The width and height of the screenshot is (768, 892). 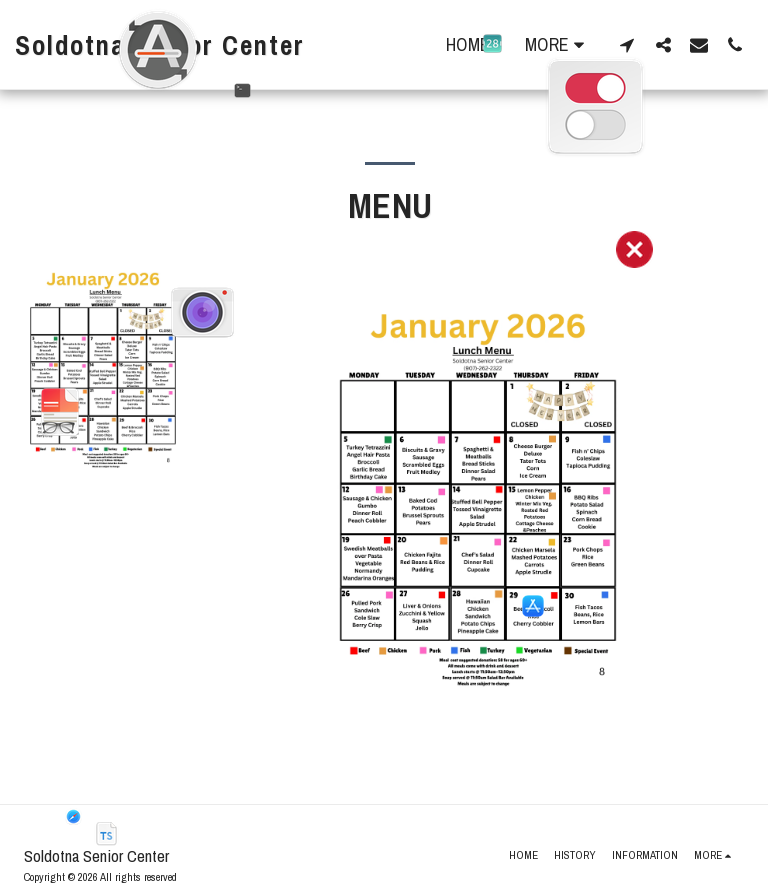 What do you see at coordinates (595, 106) in the screenshot?
I see `open system tweaks or settings customization` at bounding box center [595, 106].